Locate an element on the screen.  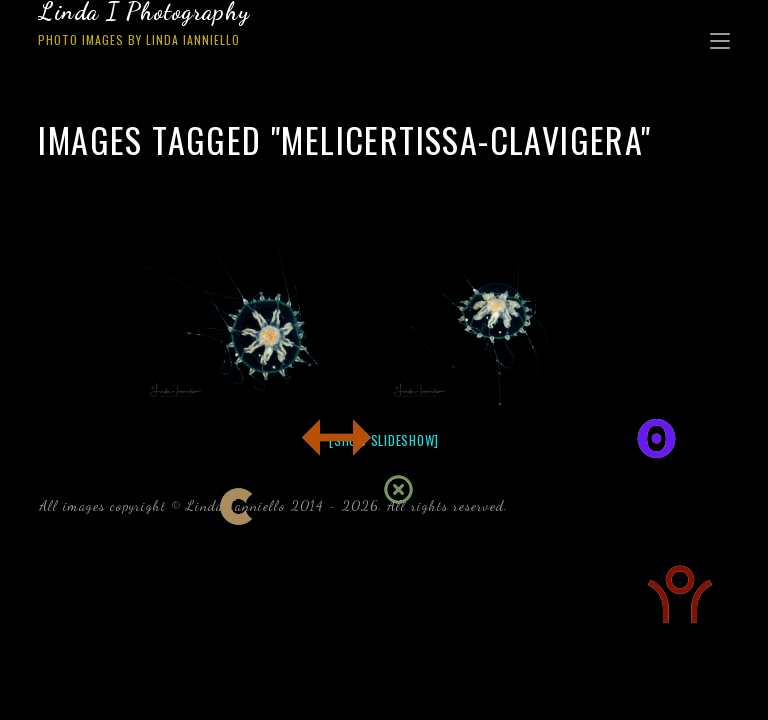
accessibility or inclusive design features is located at coordinates (680, 594).